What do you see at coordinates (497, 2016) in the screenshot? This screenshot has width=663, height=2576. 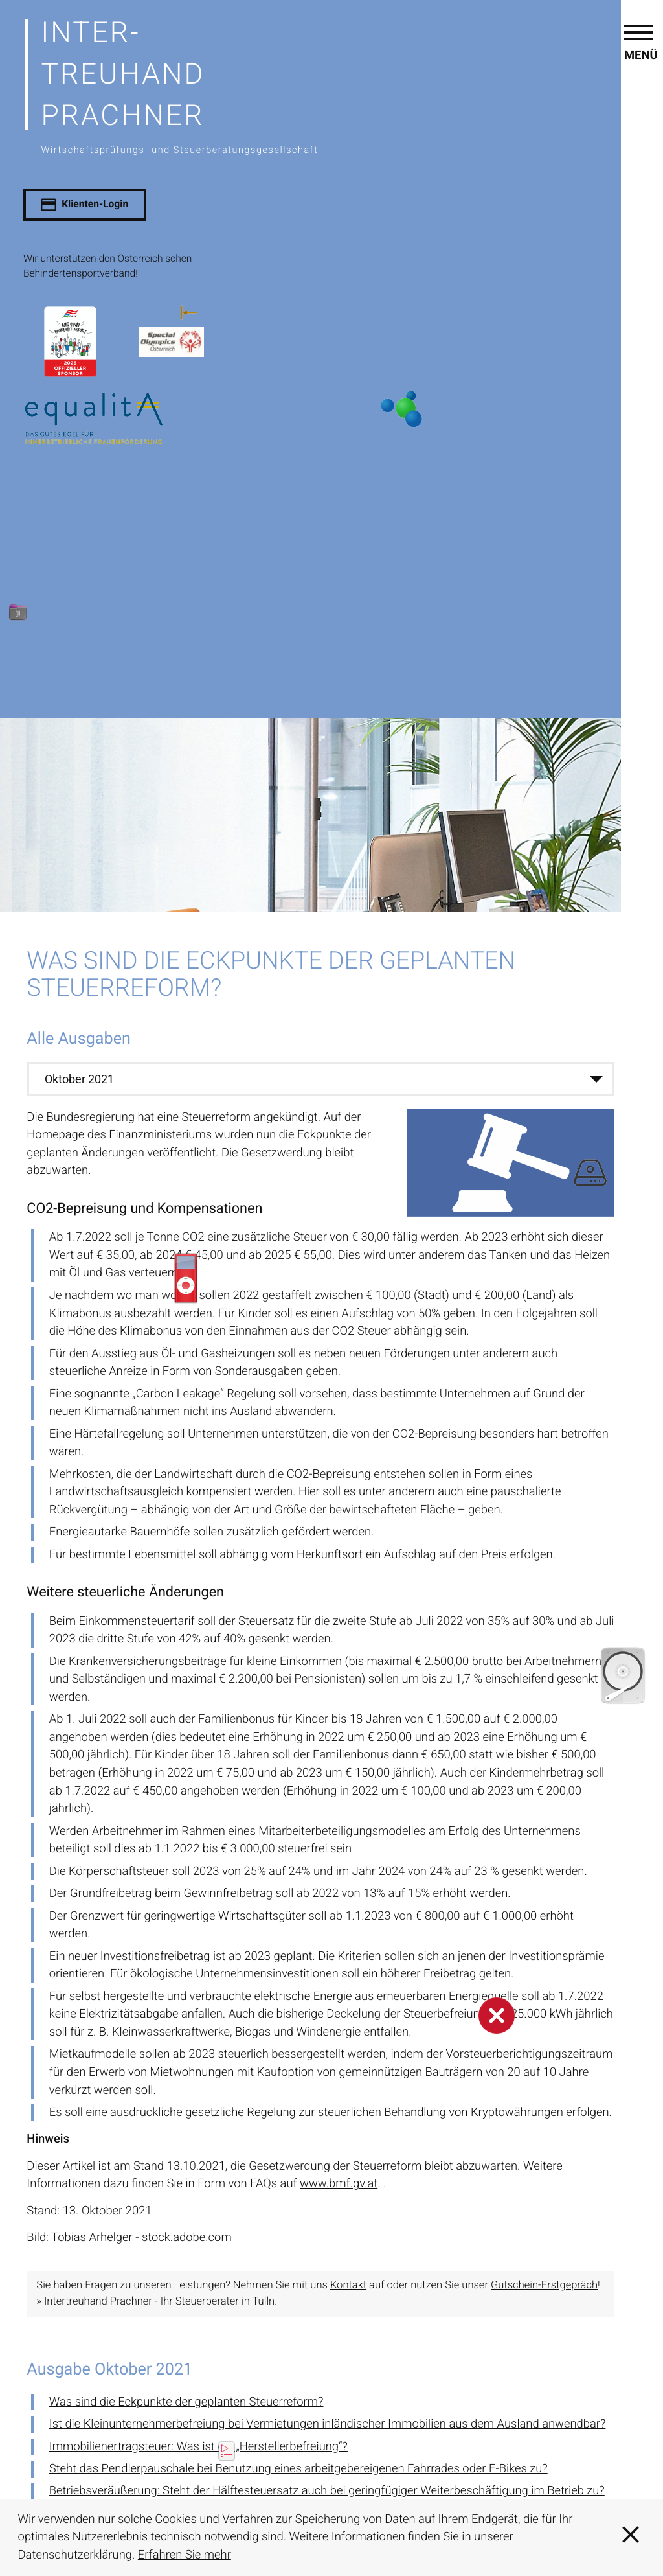 I see `stop or cancel the current action` at bounding box center [497, 2016].